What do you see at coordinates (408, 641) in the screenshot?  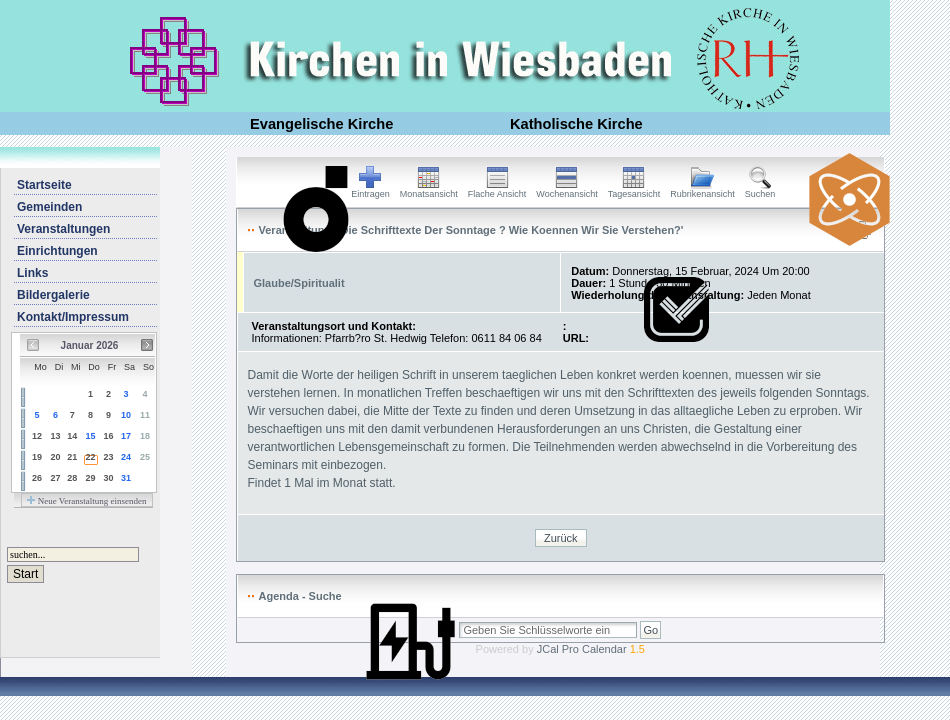 I see `find nearby EV charging stations` at bounding box center [408, 641].